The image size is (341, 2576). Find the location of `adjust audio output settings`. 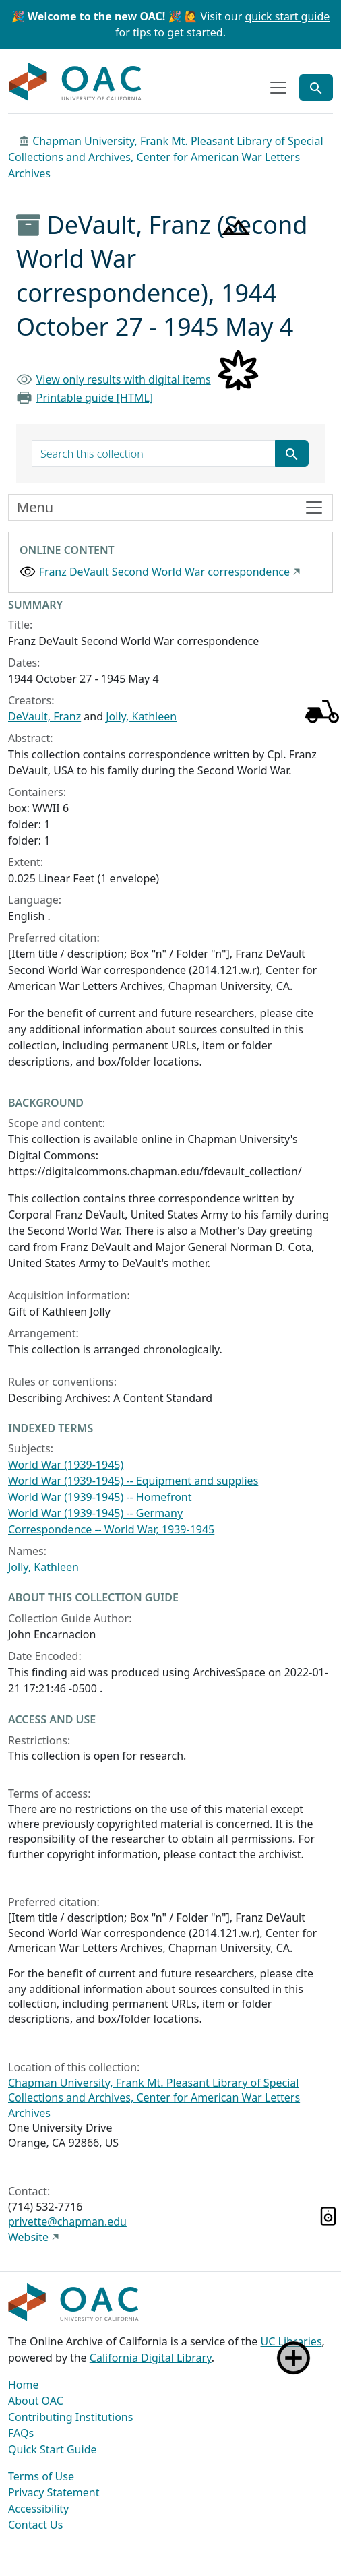

adjust audio output settings is located at coordinates (328, 2216).